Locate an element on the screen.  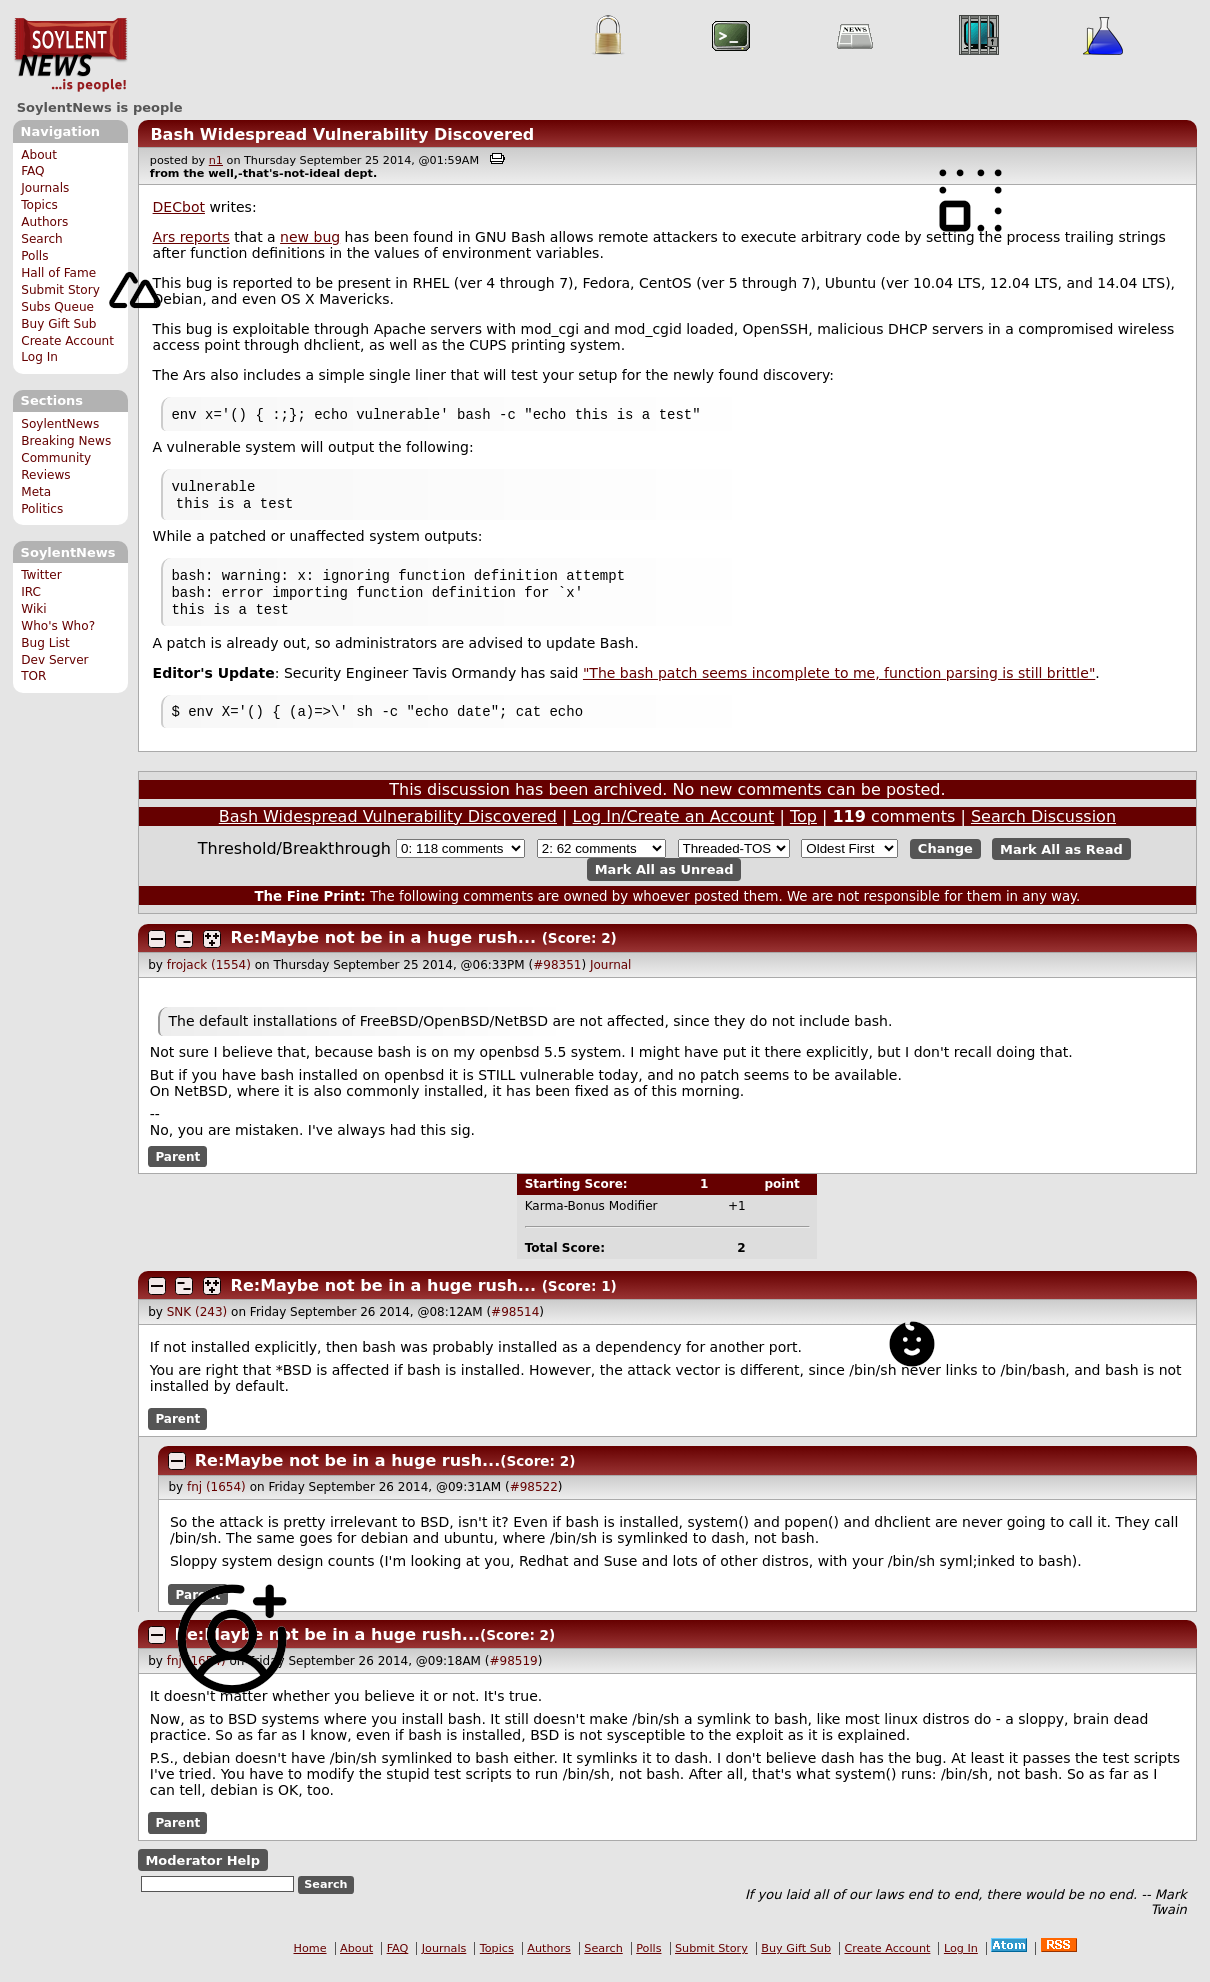
add a new user or contact is located at coordinates (232, 1639).